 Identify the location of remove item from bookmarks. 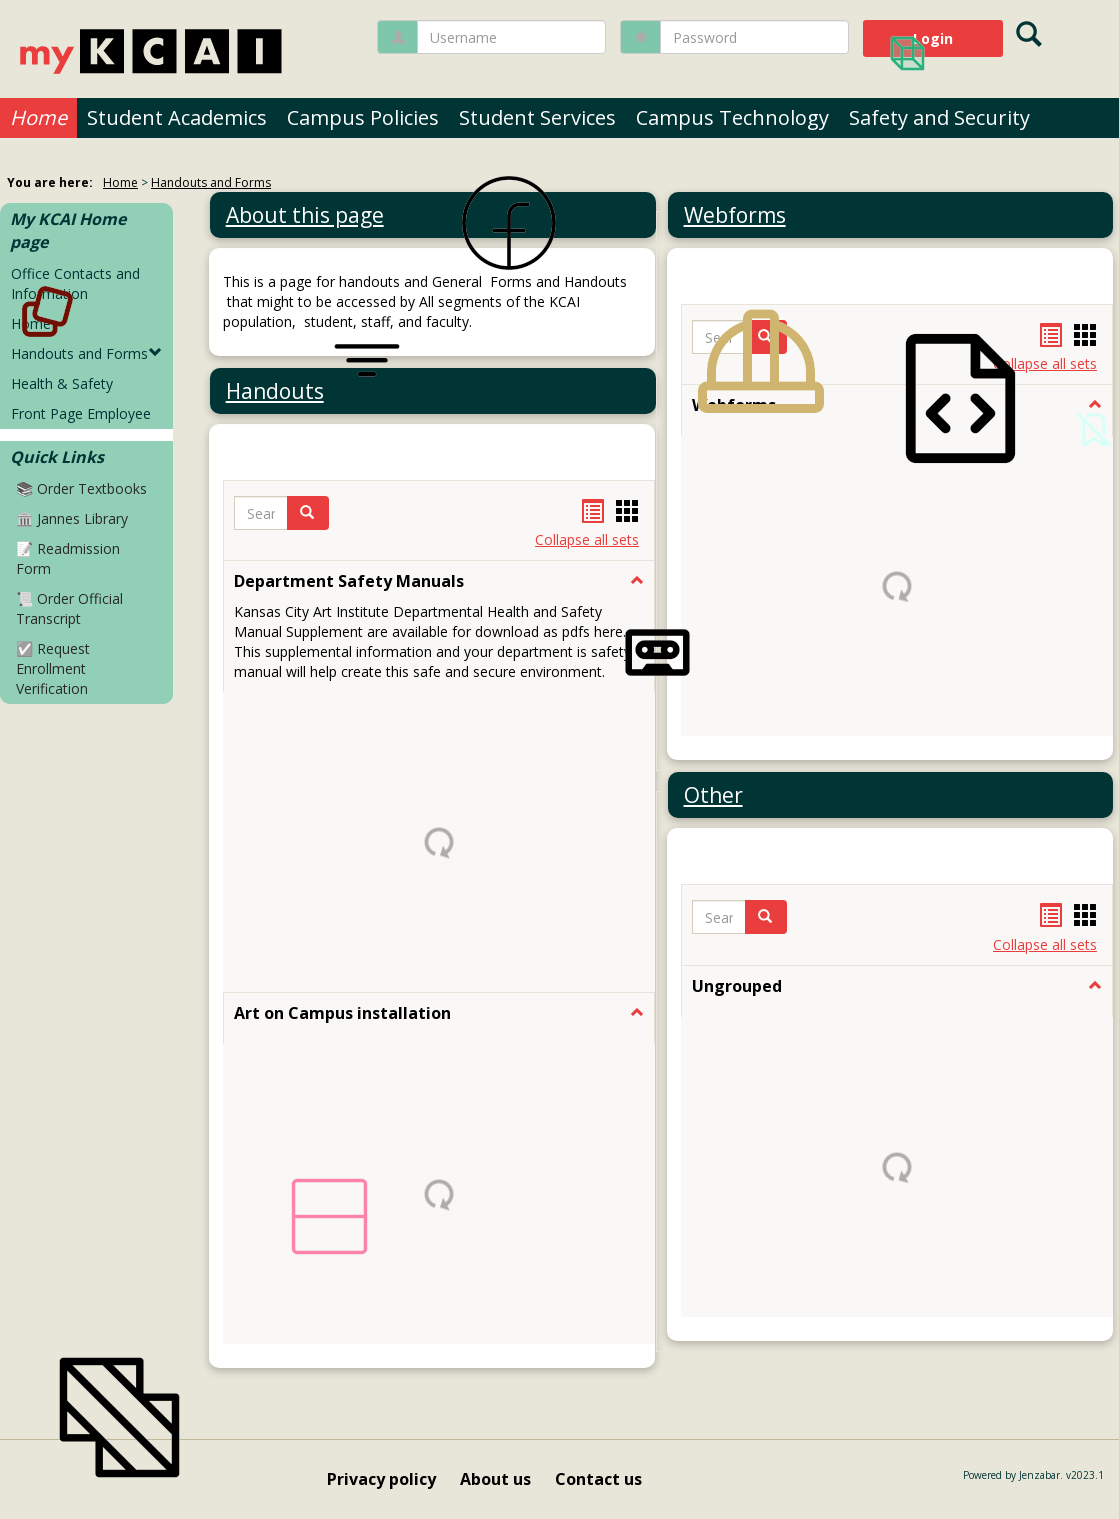
(1094, 430).